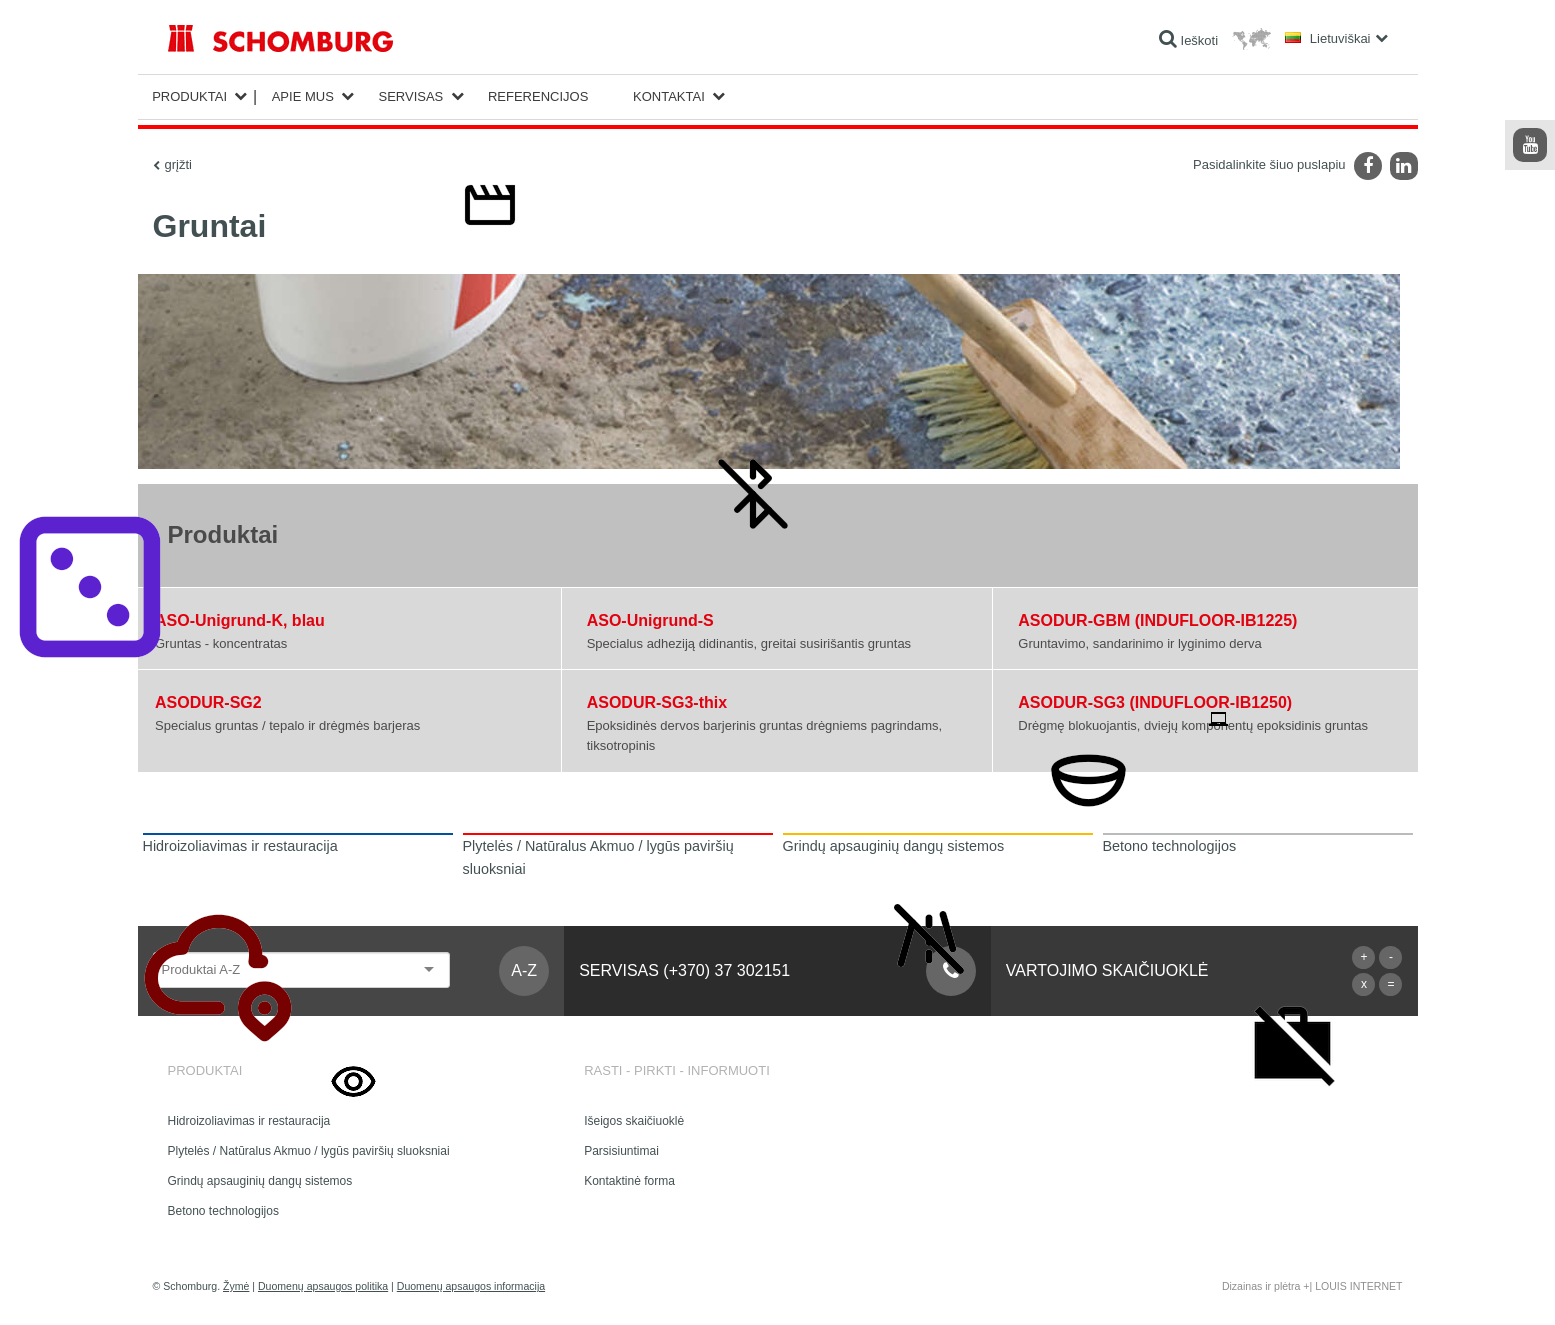 The height and width of the screenshot is (1325, 1555). Describe the element at coordinates (353, 1082) in the screenshot. I see `toggle visibility of an item` at that location.